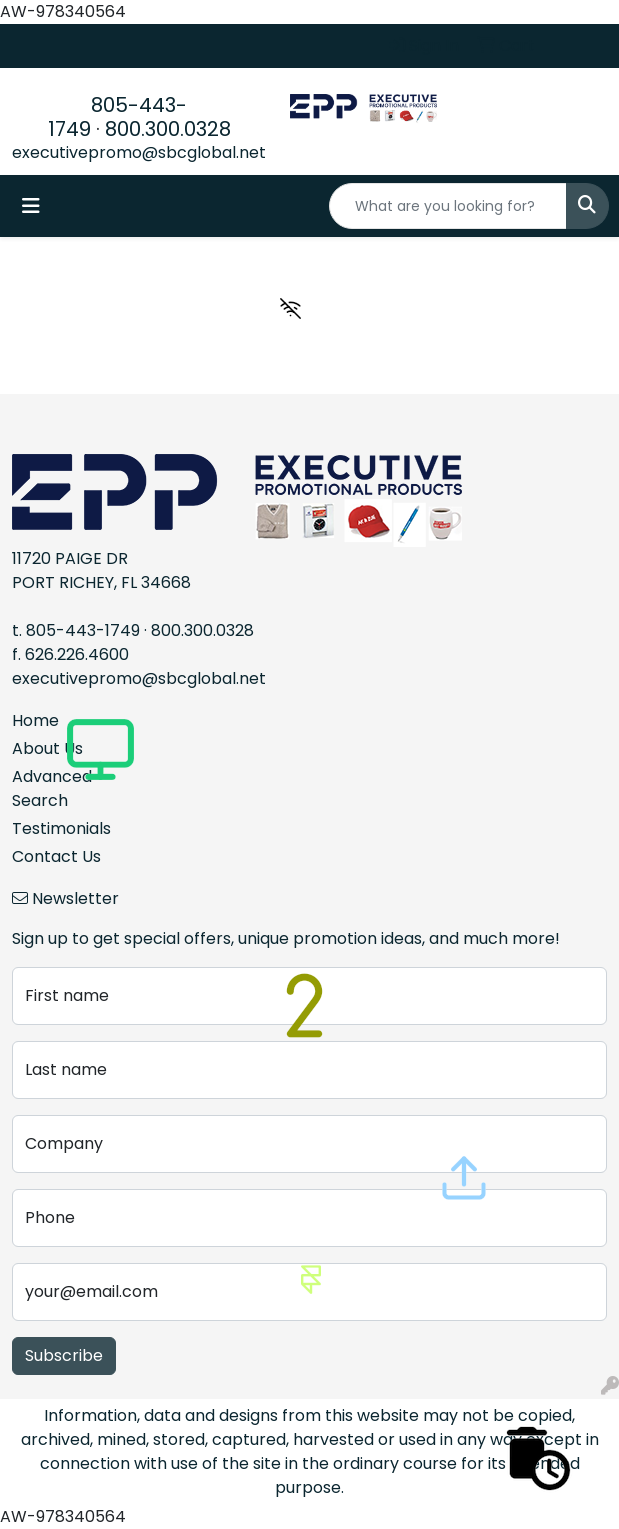  I want to click on indicates wifi is disabled or unavailable, so click(290, 308).